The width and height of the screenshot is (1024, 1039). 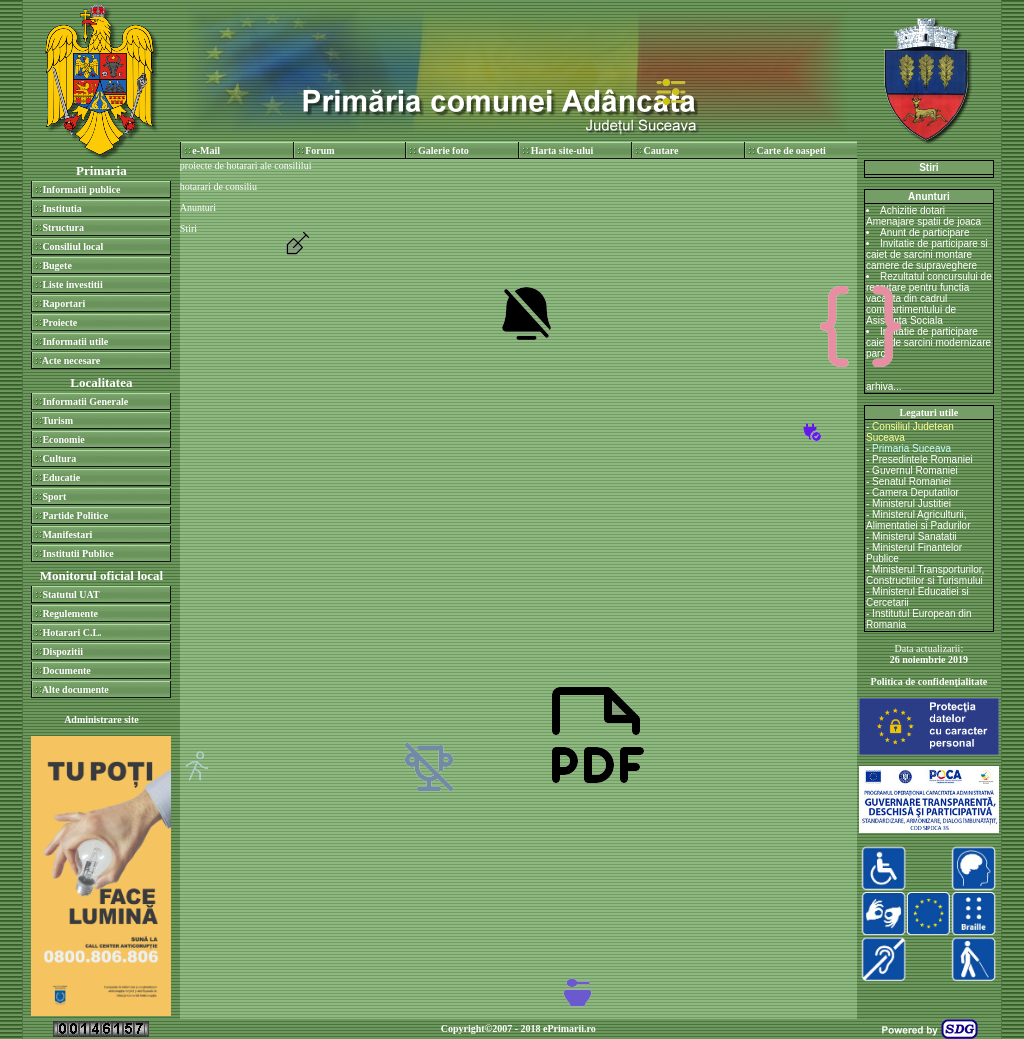 What do you see at coordinates (297, 243) in the screenshot?
I see `gardening or landscaping tools` at bounding box center [297, 243].